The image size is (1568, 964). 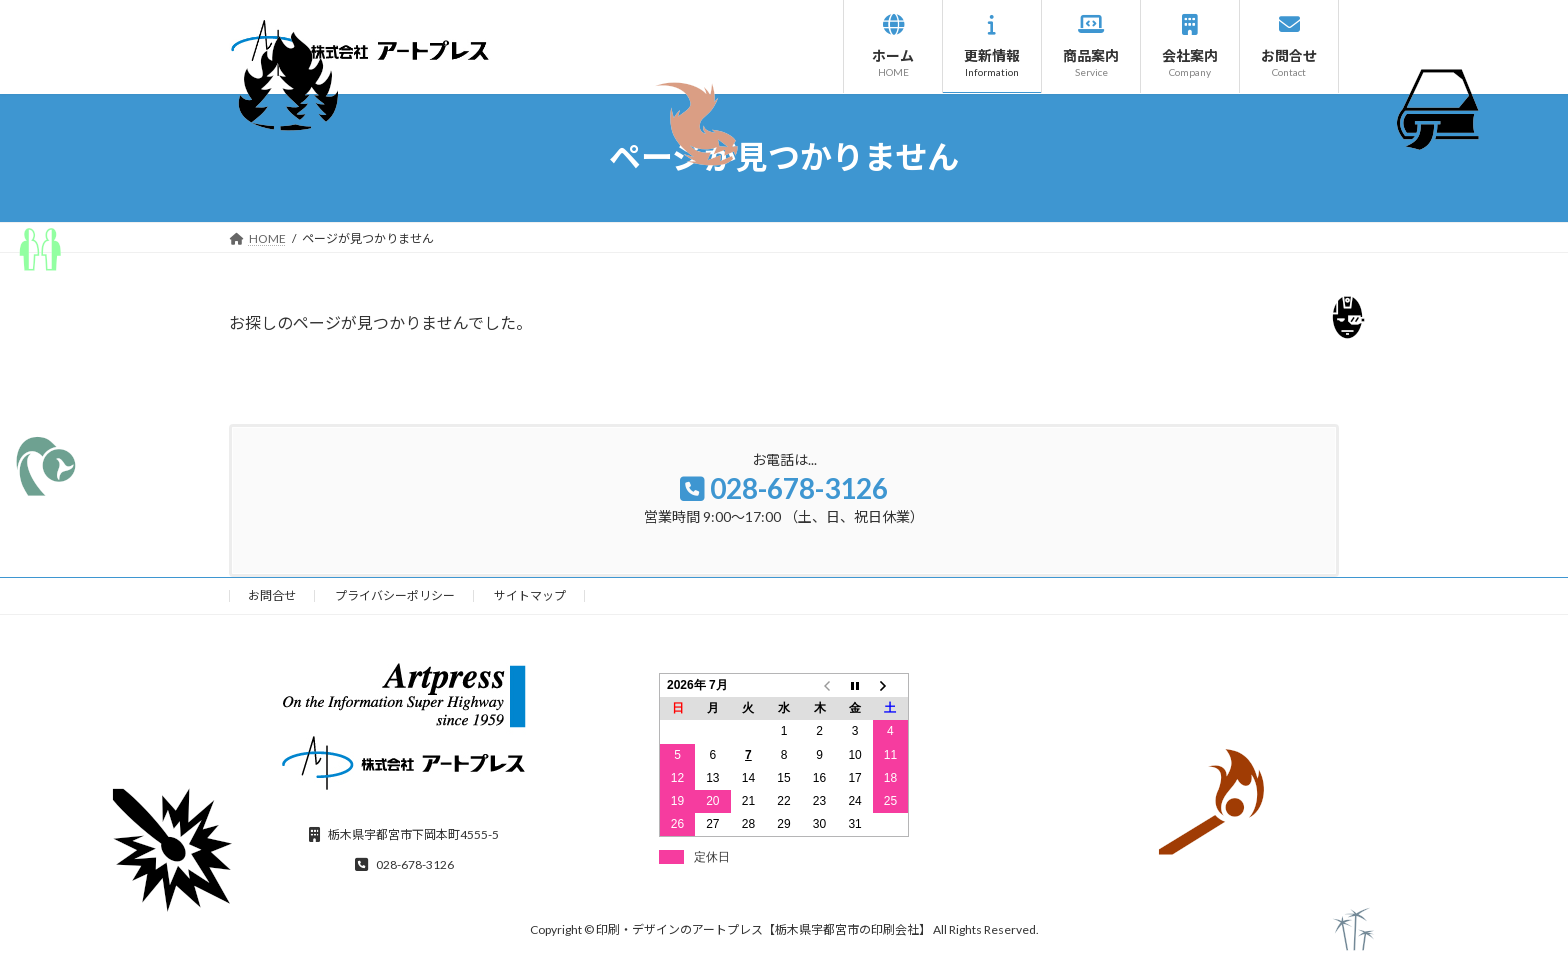 What do you see at coordinates (1437, 109) in the screenshot?
I see `save this item for later` at bounding box center [1437, 109].